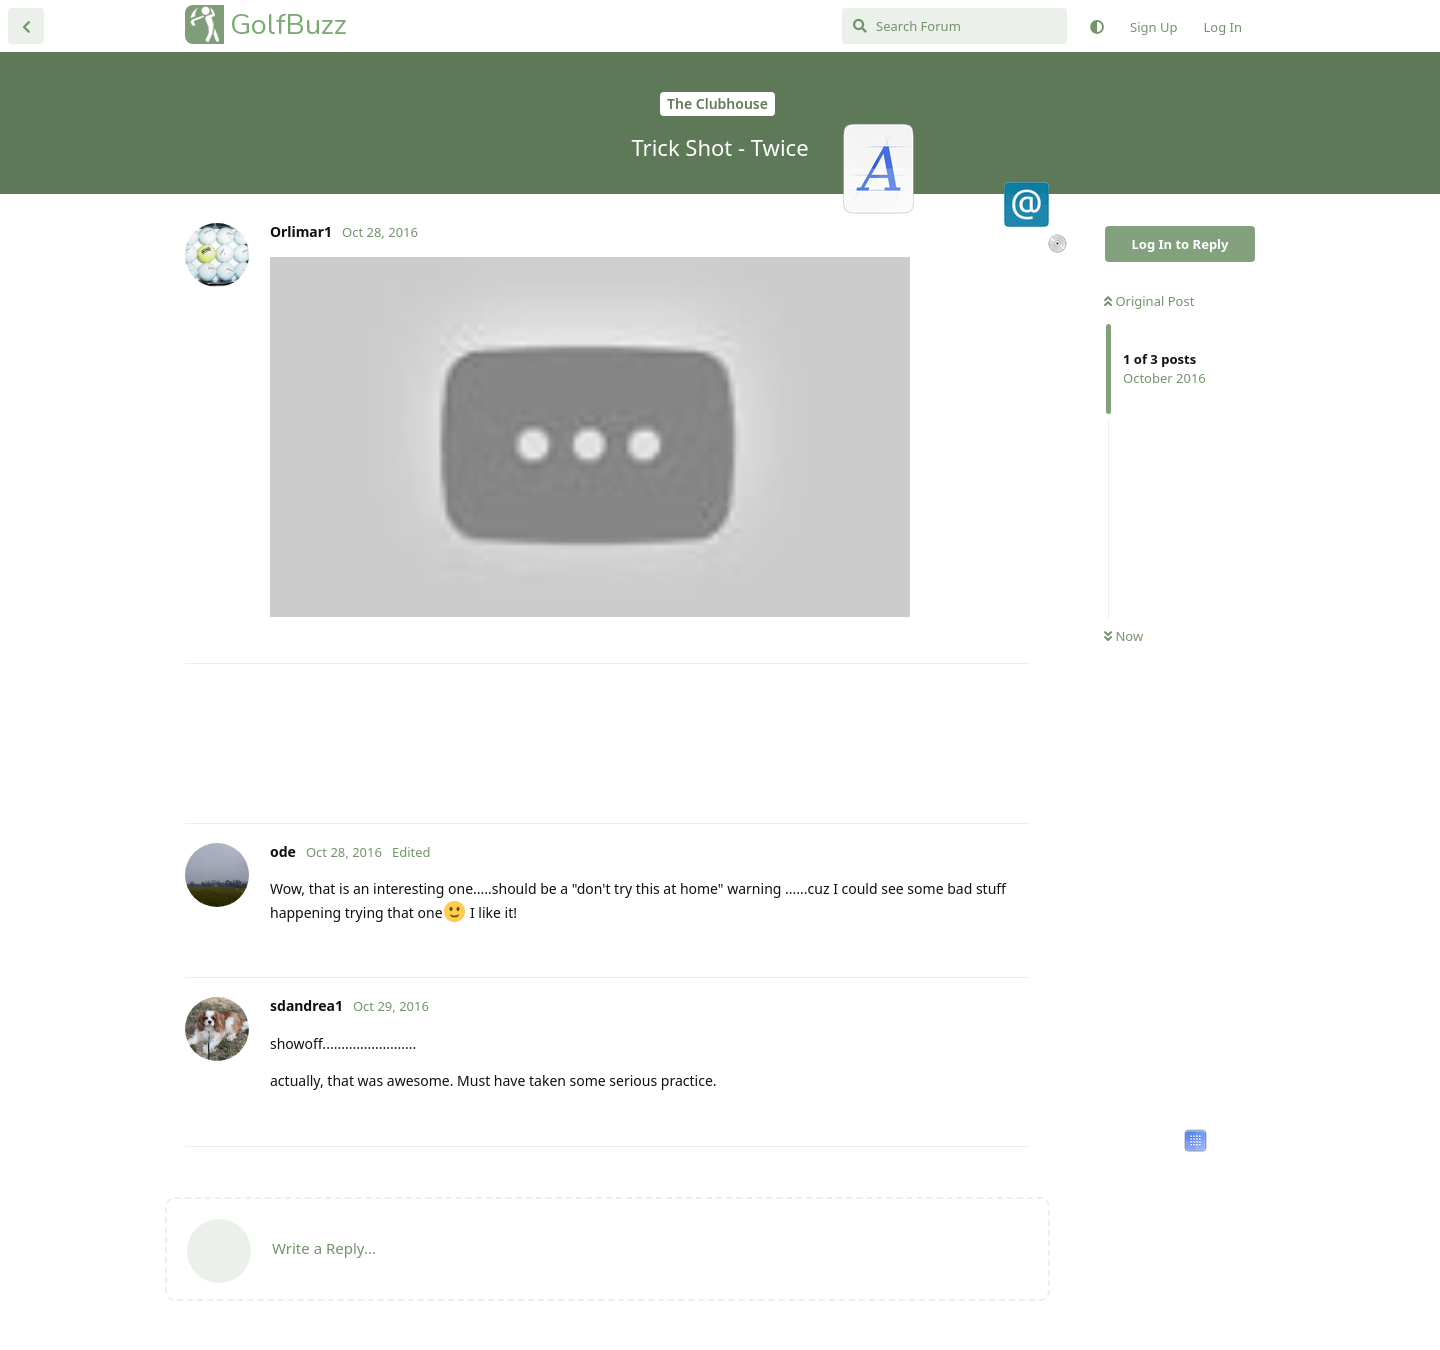 This screenshot has width=1440, height=1350. Describe the element at coordinates (1026, 204) in the screenshot. I see `manage email account credentials` at that location.